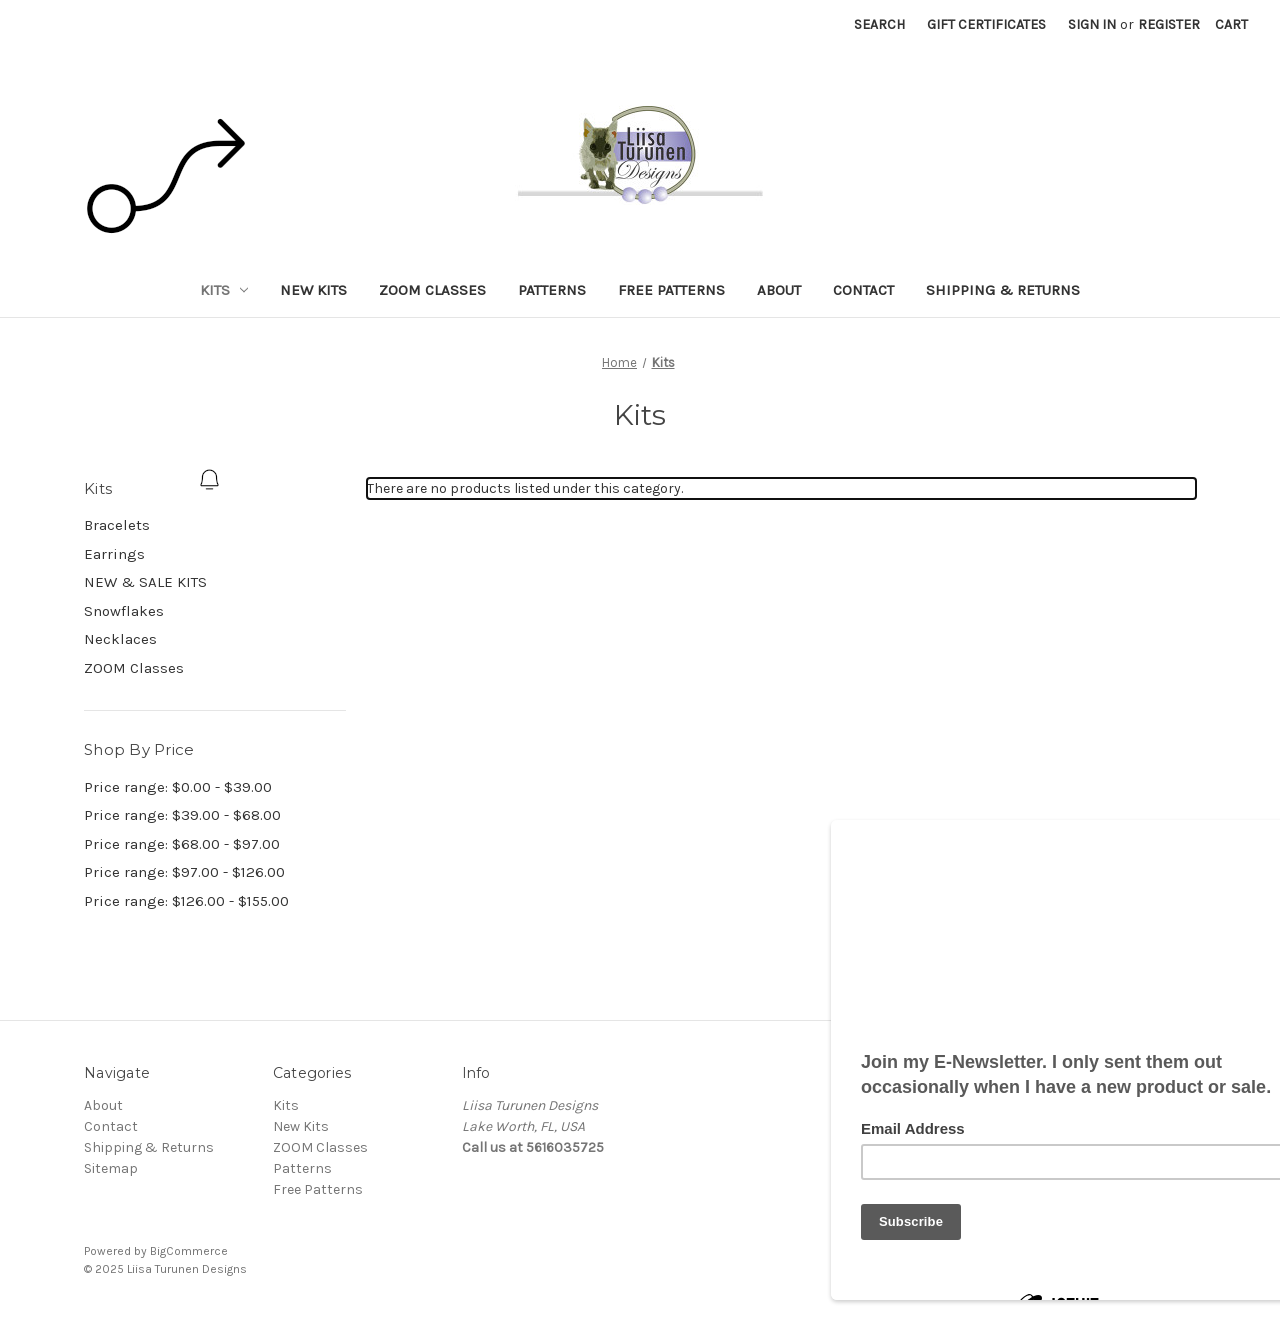 Image resolution: width=1280 pixels, height=1320 pixels. Describe the element at coordinates (209, 479) in the screenshot. I see `view notifications` at that location.